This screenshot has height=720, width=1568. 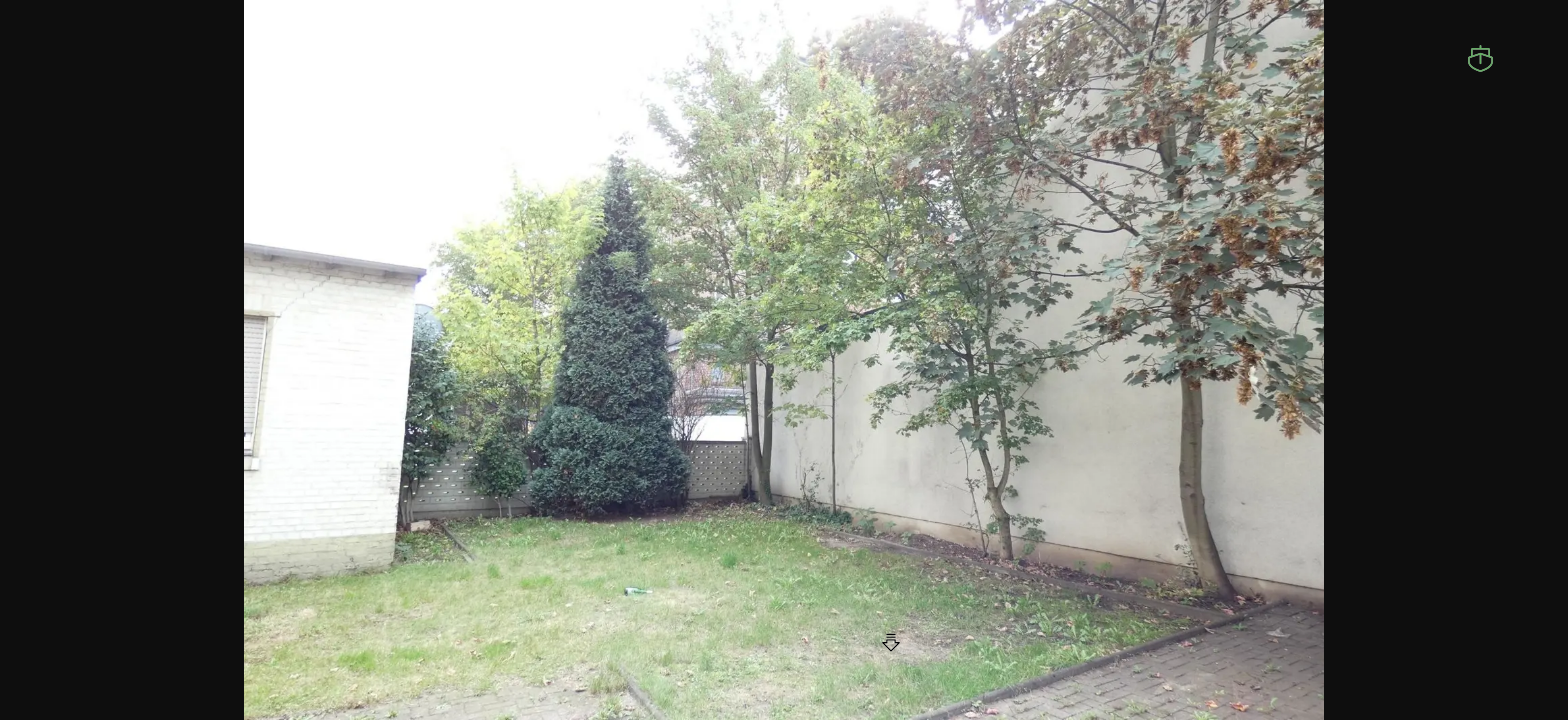 I want to click on access boat or marine transportation options, so click(x=1480, y=58).